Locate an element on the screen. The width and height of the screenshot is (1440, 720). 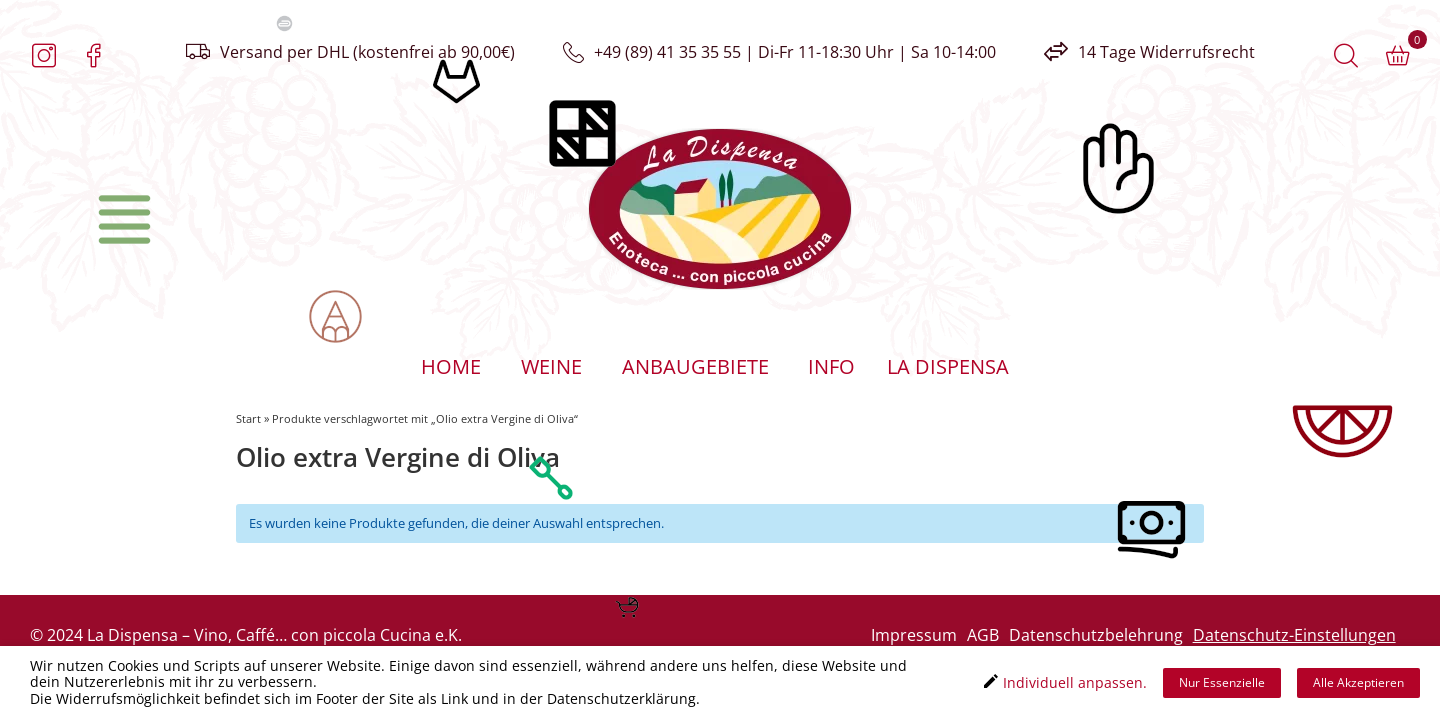
view your account balance is located at coordinates (1151, 527).